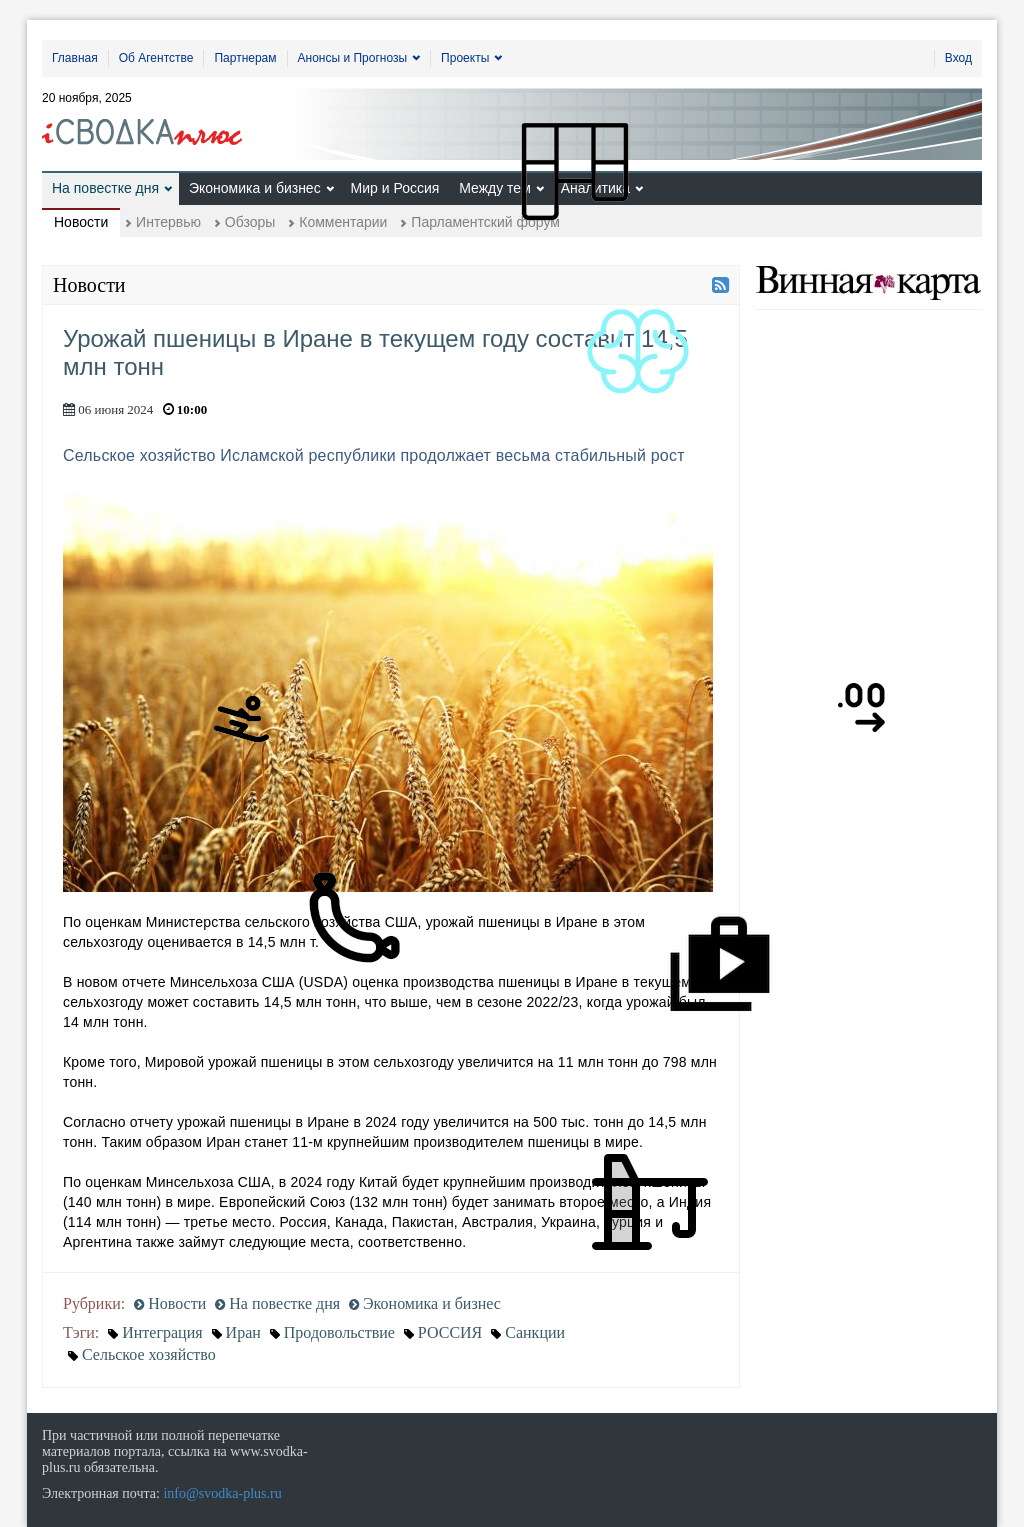 The width and height of the screenshot is (1024, 1527). Describe the element at coordinates (648, 1202) in the screenshot. I see `construction or building in progress` at that location.